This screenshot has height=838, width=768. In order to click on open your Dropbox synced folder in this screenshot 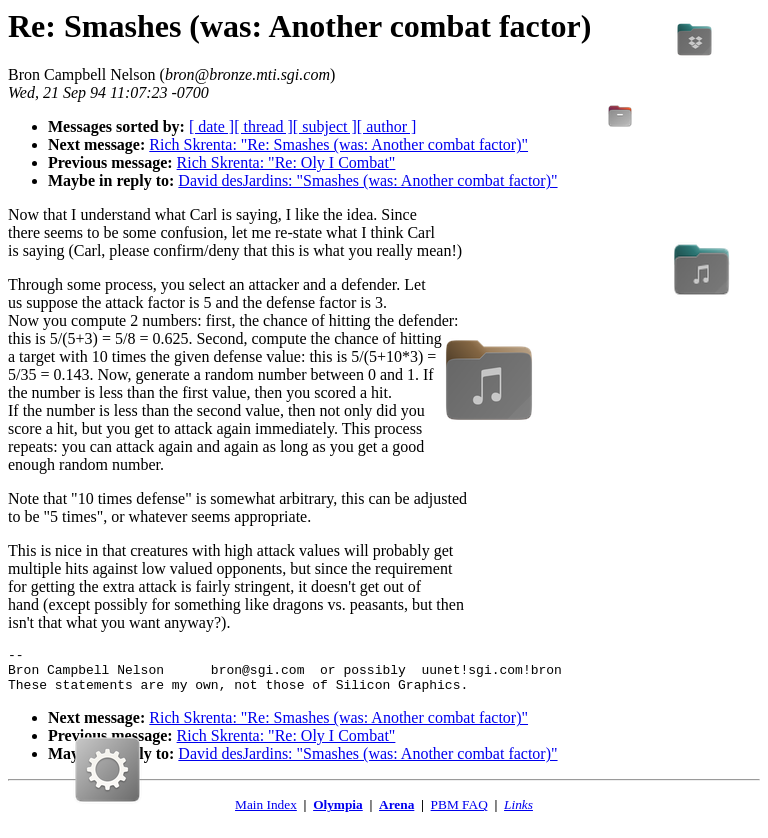, I will do `click(694, 39)`.